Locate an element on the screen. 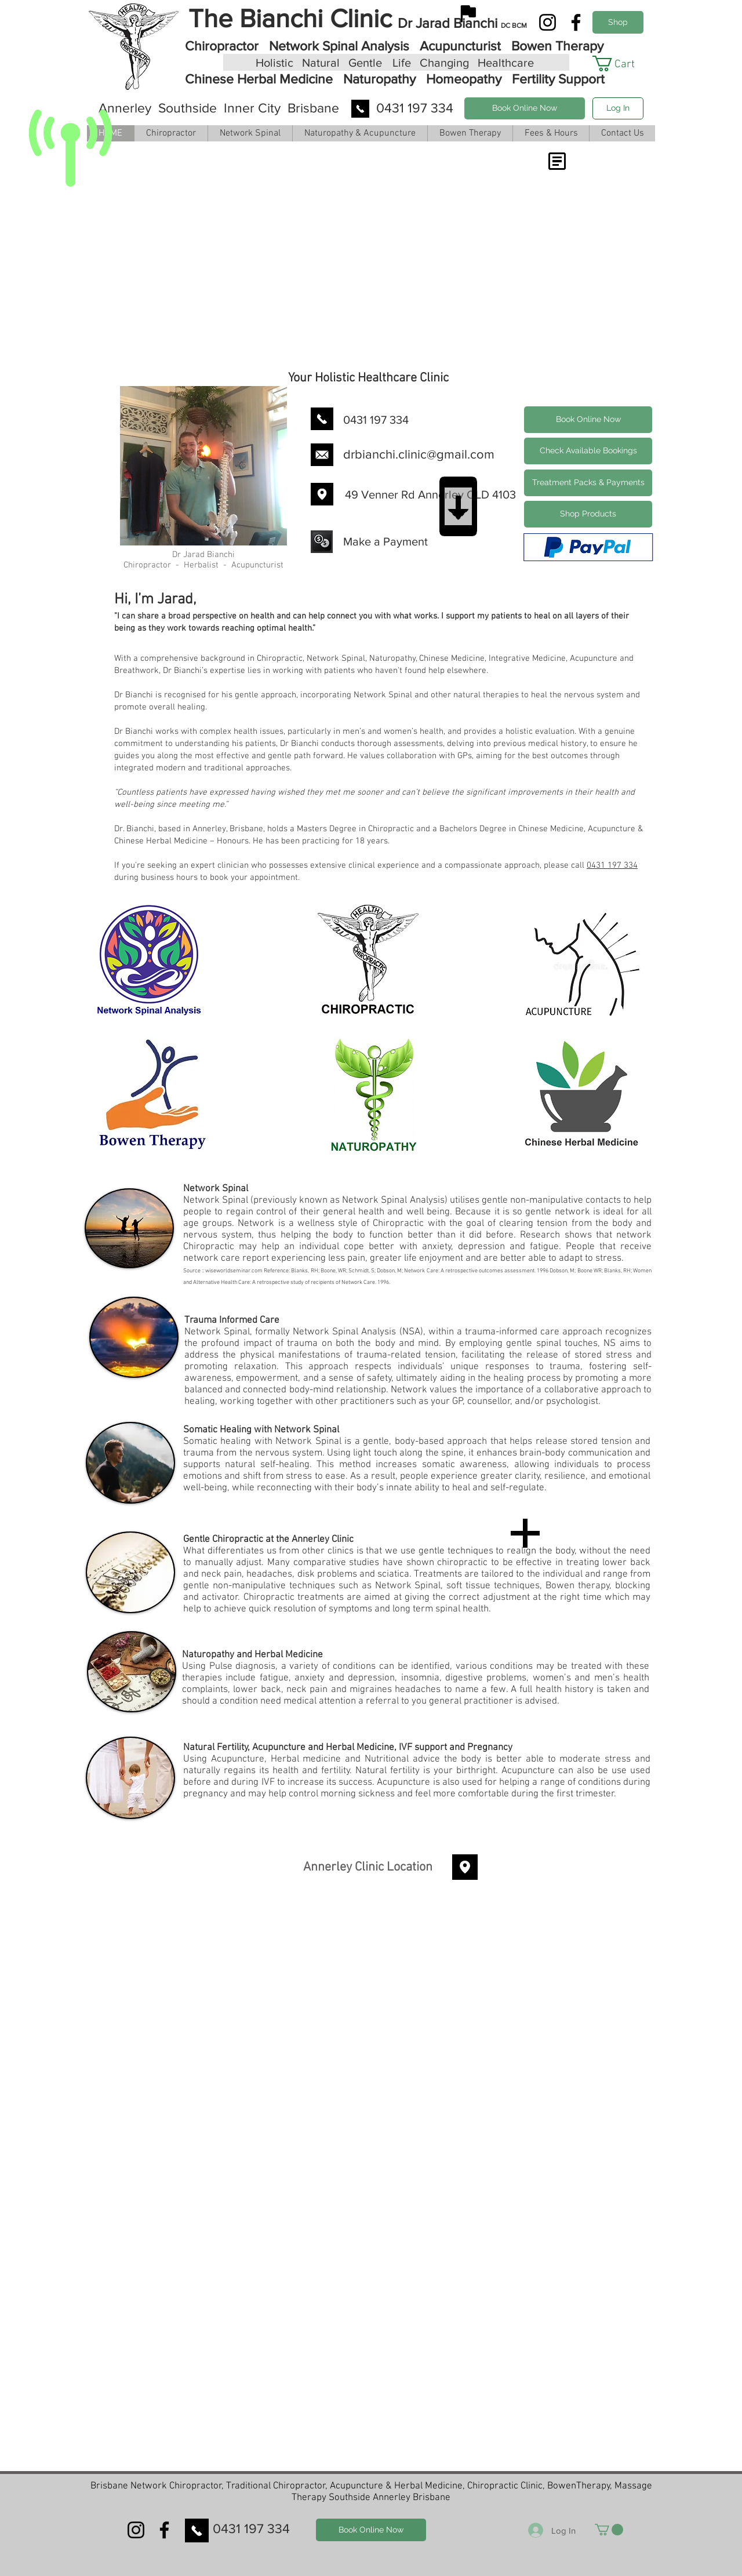 Image resolution: width=742 pixels, height=2576 pixels. flag or mark an item for review is located at coordinates (468, 13).